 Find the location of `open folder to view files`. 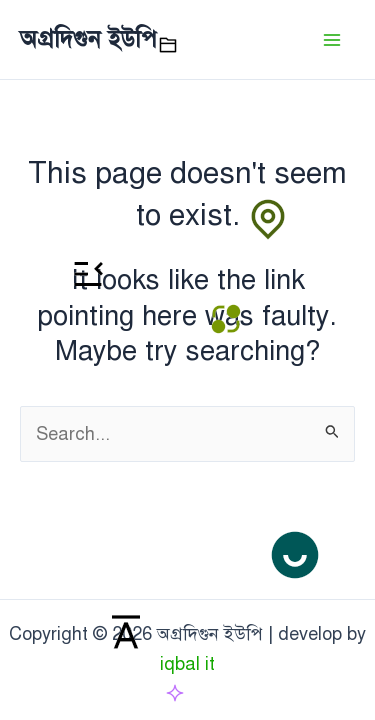

open folder to view files is located at coordinates (168, 45).